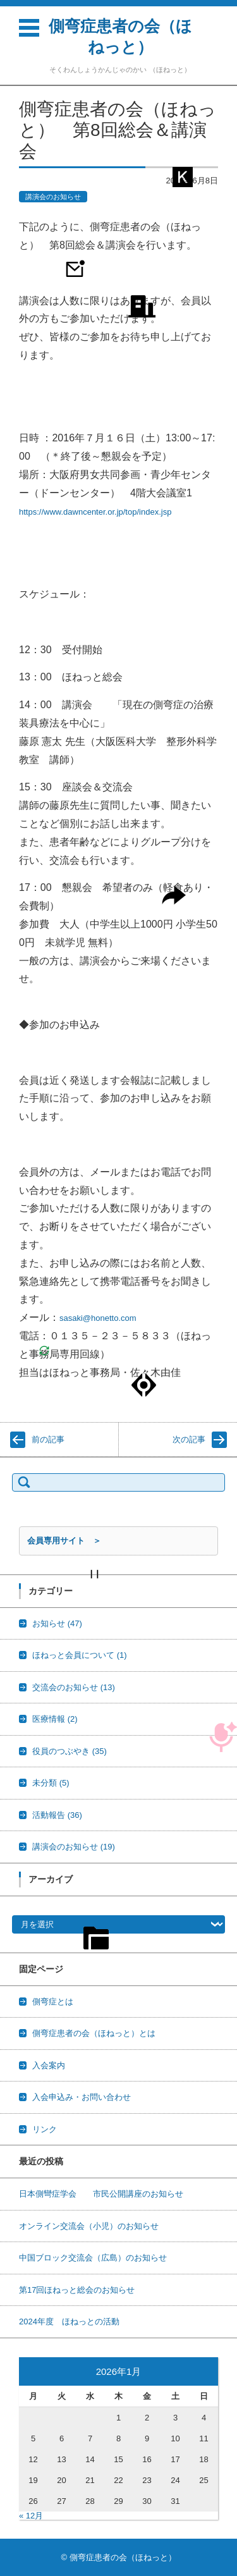  What do you see at coordinates (143, 1385) in the screenshot?
I see `codestream logo` at bounding box center [143, 1385].